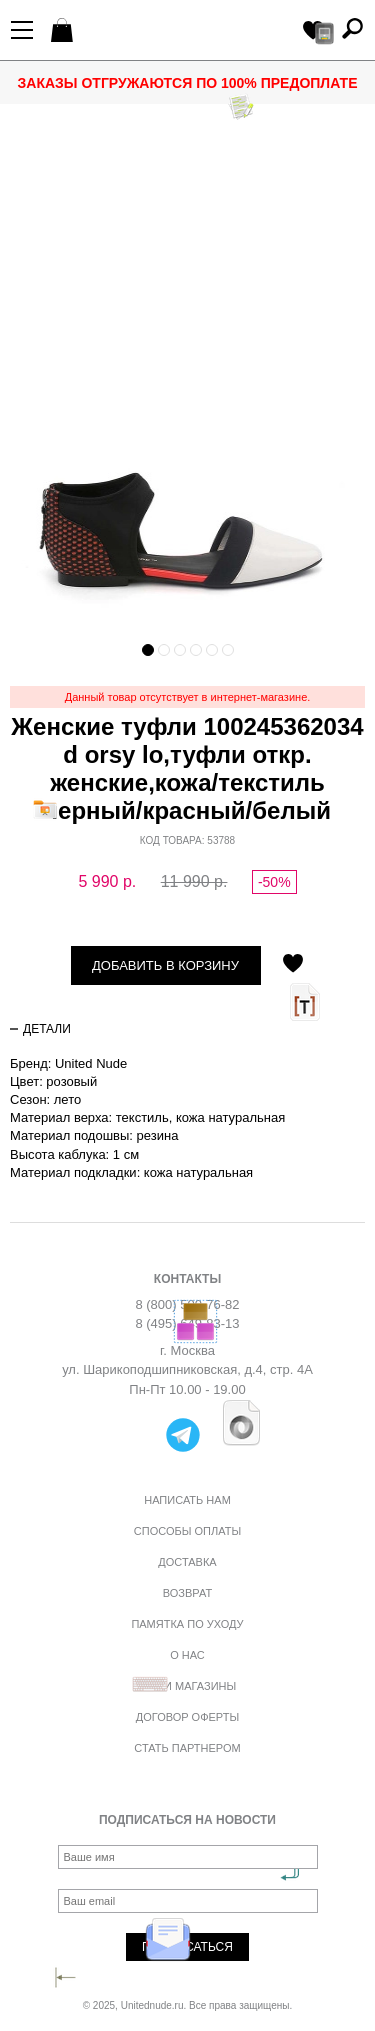  Describe the element at coordinates (324, 33) in the screenshot. I see `nintendo 64 rom file` at that location.